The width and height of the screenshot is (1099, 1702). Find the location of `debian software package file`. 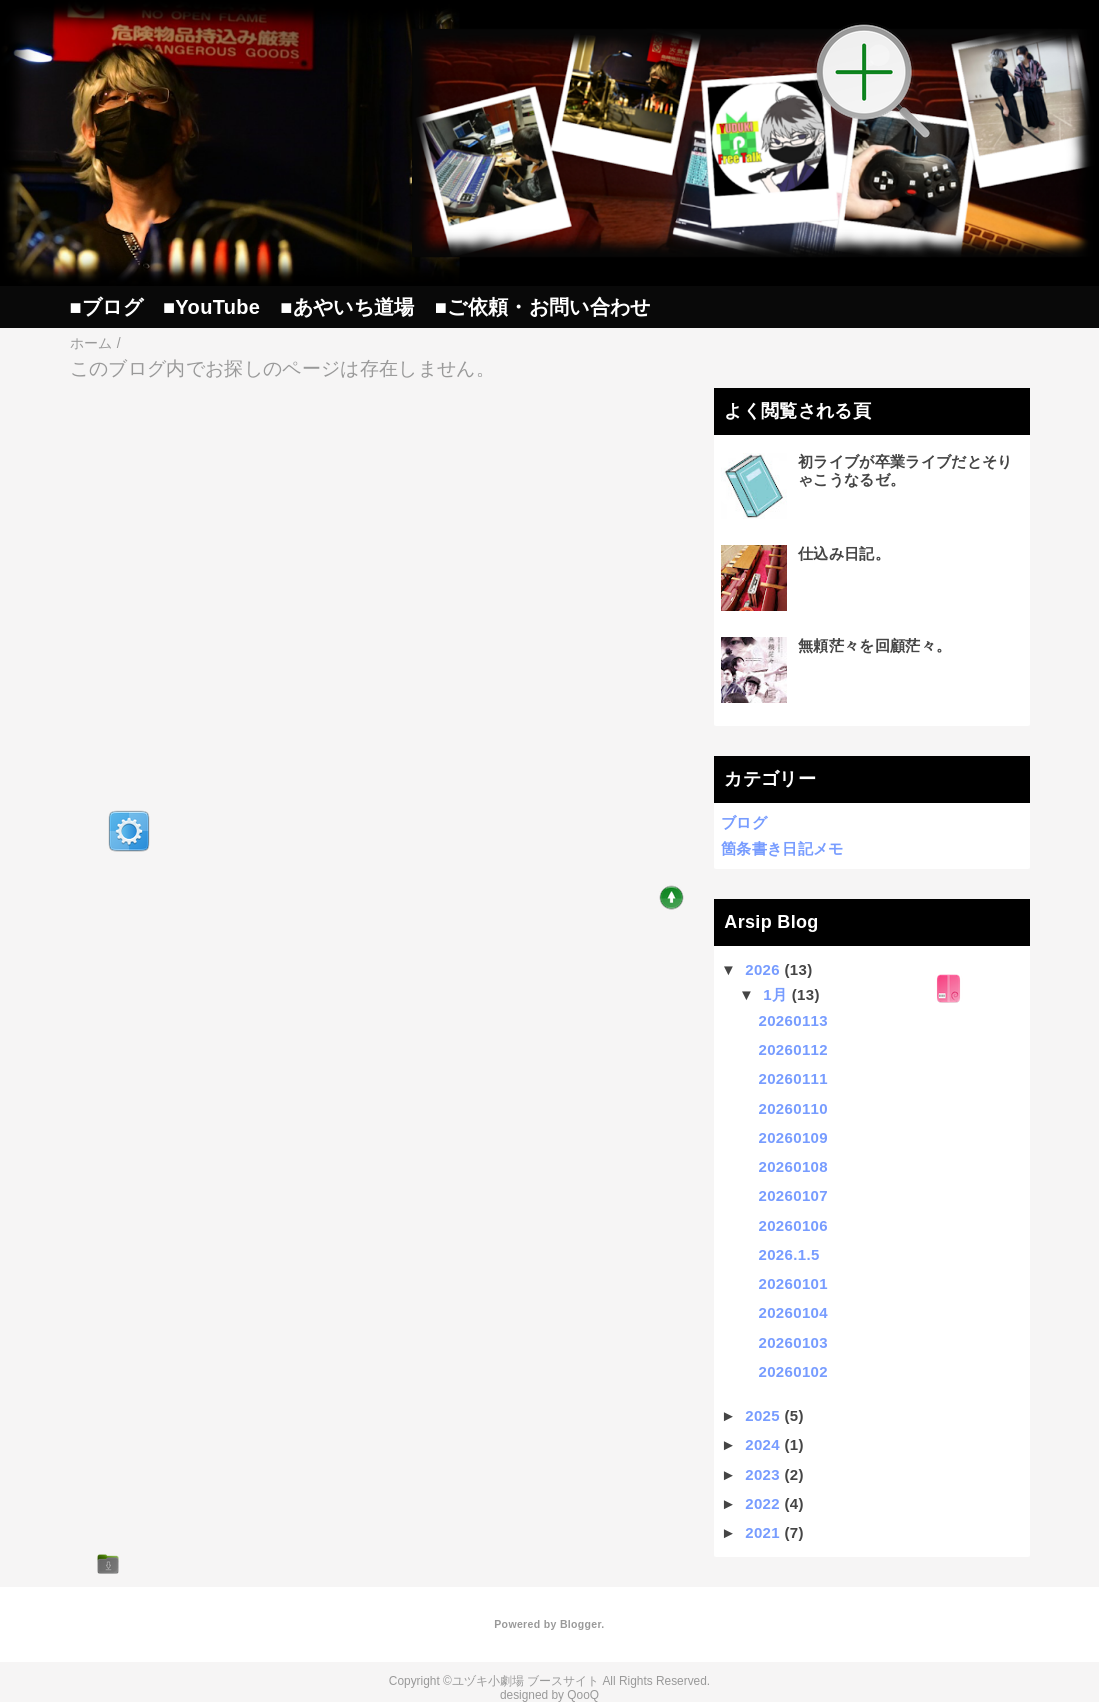

debian software package file is located at coordinates (948, 988).